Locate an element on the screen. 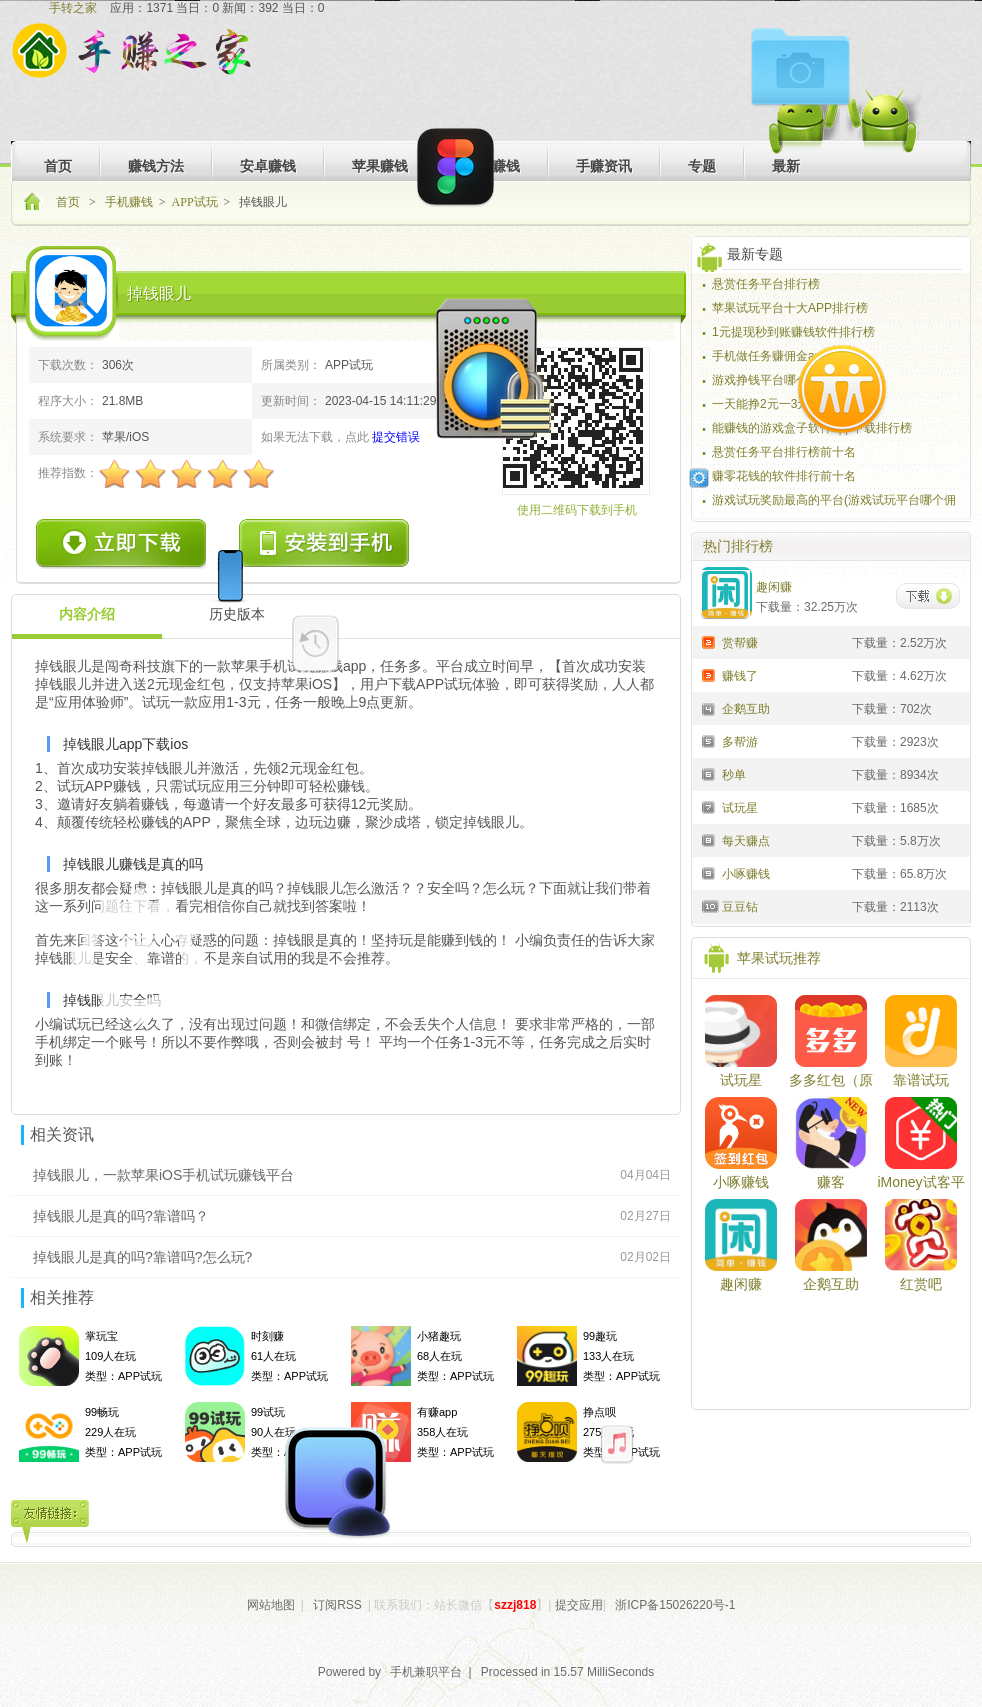 This screenshot has width=982, height=1707. open figma design application is located at coordinates (455, 166).